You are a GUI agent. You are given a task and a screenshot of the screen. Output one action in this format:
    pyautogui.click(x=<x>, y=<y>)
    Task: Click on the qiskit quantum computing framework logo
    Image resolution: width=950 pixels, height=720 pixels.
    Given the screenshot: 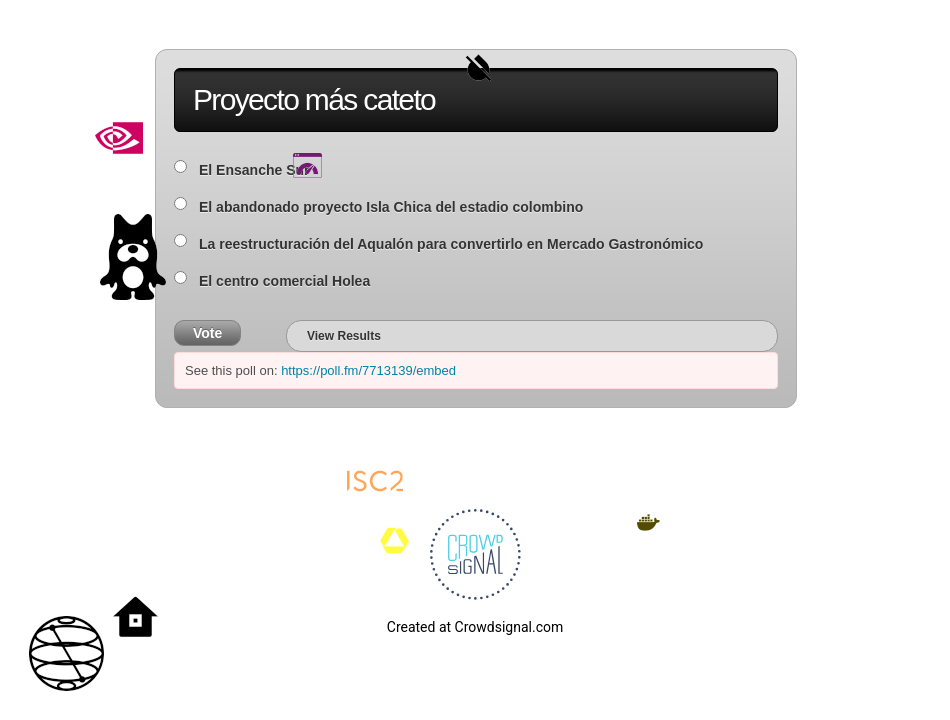 What is the action you would take?
    pyautogui.click(x=66, y=653)
    